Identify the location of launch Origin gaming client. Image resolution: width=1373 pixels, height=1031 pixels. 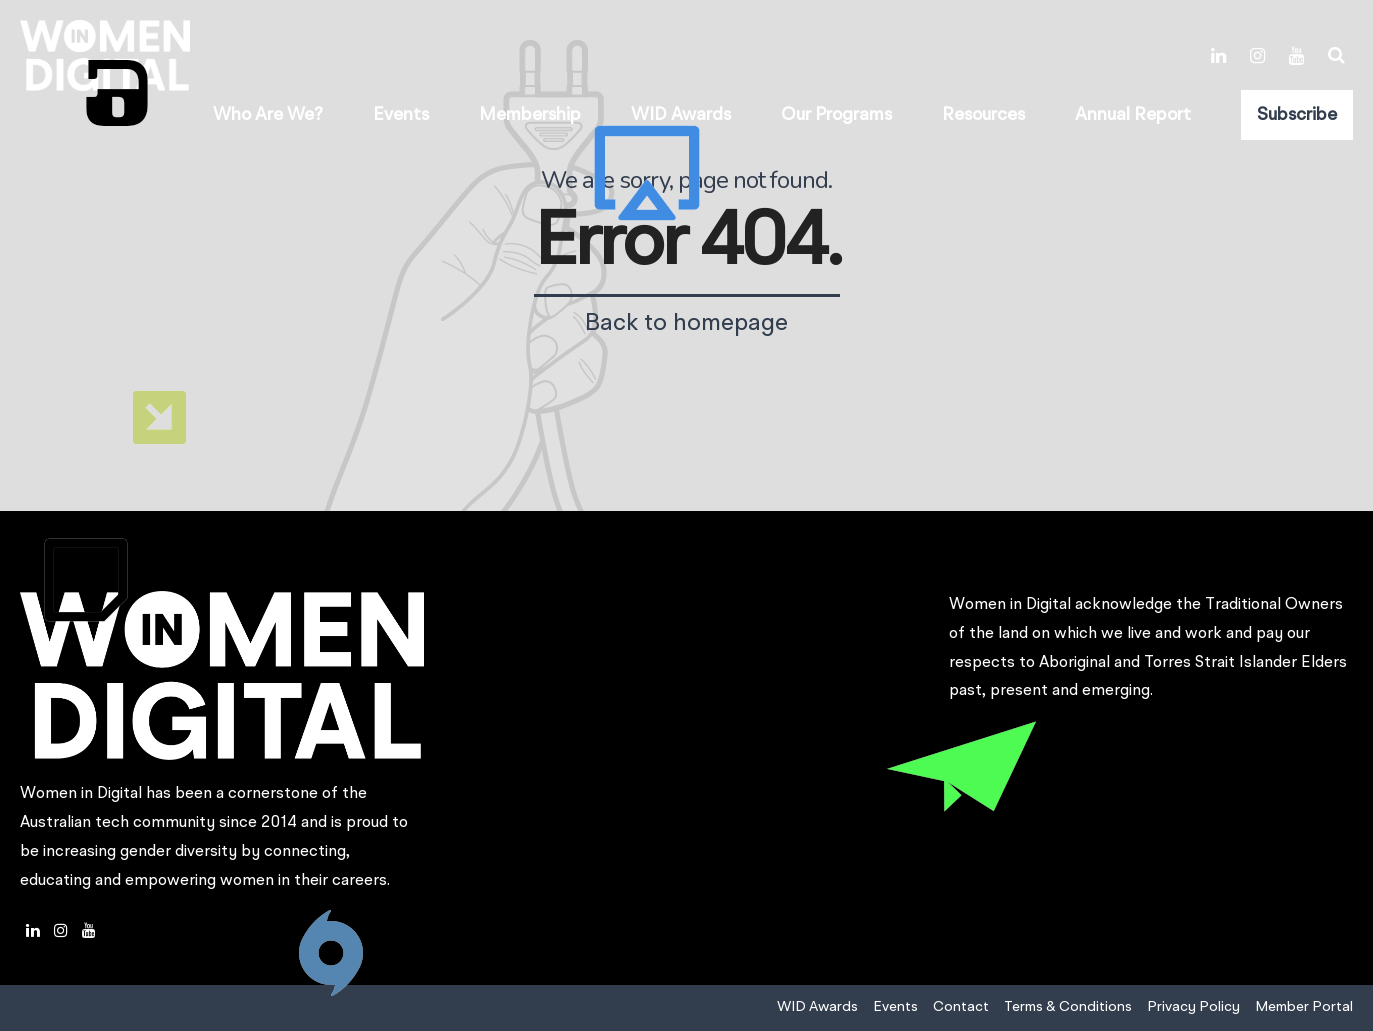
(331, 953).